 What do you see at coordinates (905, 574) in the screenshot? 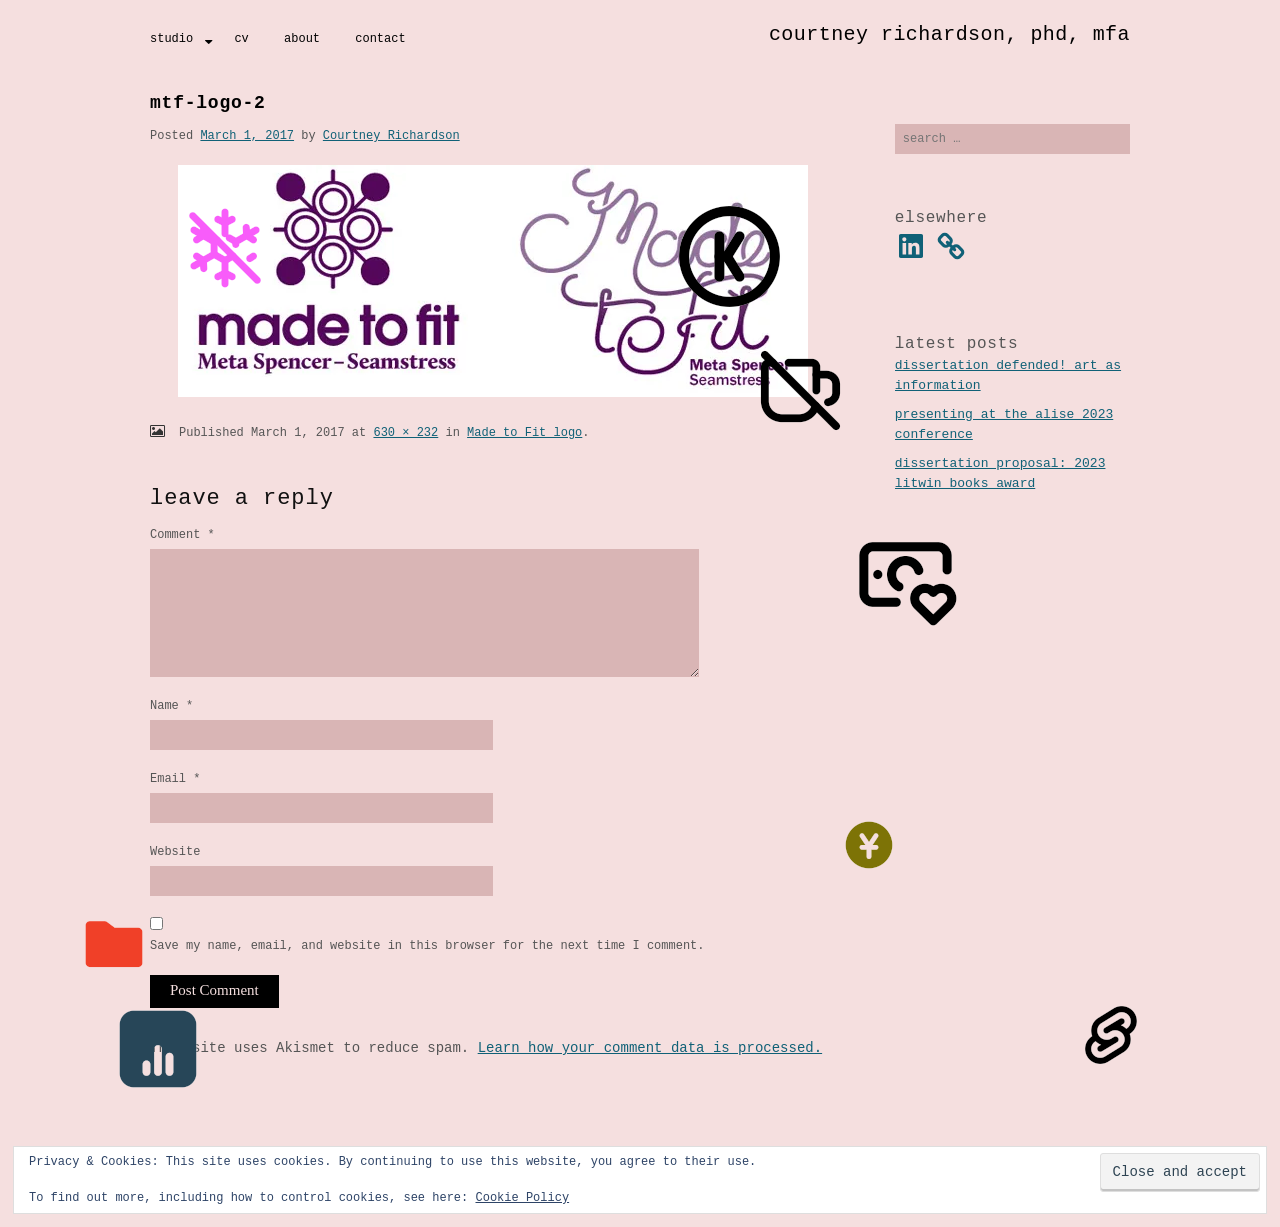
I see `donate or make a charitable contribution` at bounding box center [905, 574].